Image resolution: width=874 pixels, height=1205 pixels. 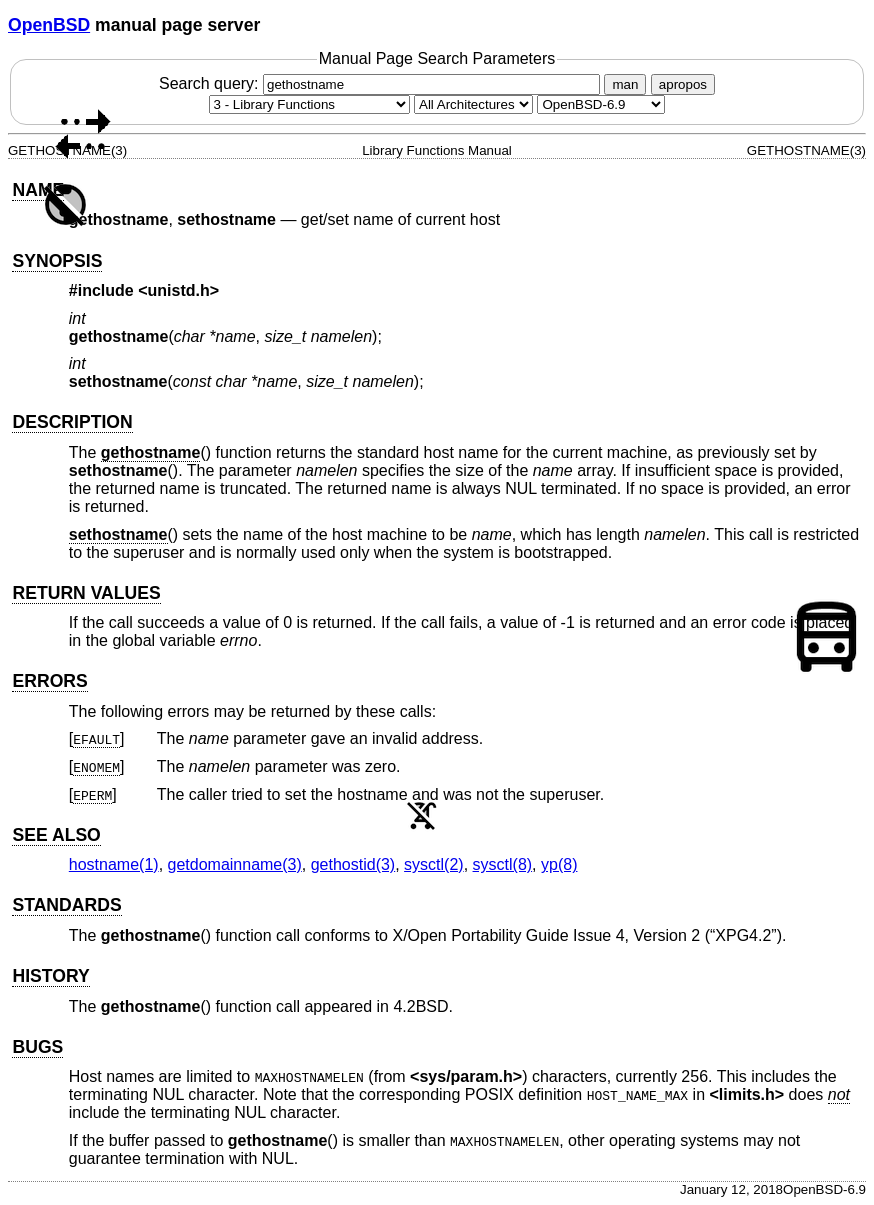 What do you see at coordinates (83, 134) in the screenshot?
I see `indicates multiple stops on a route` at bounding box center [83, 134].